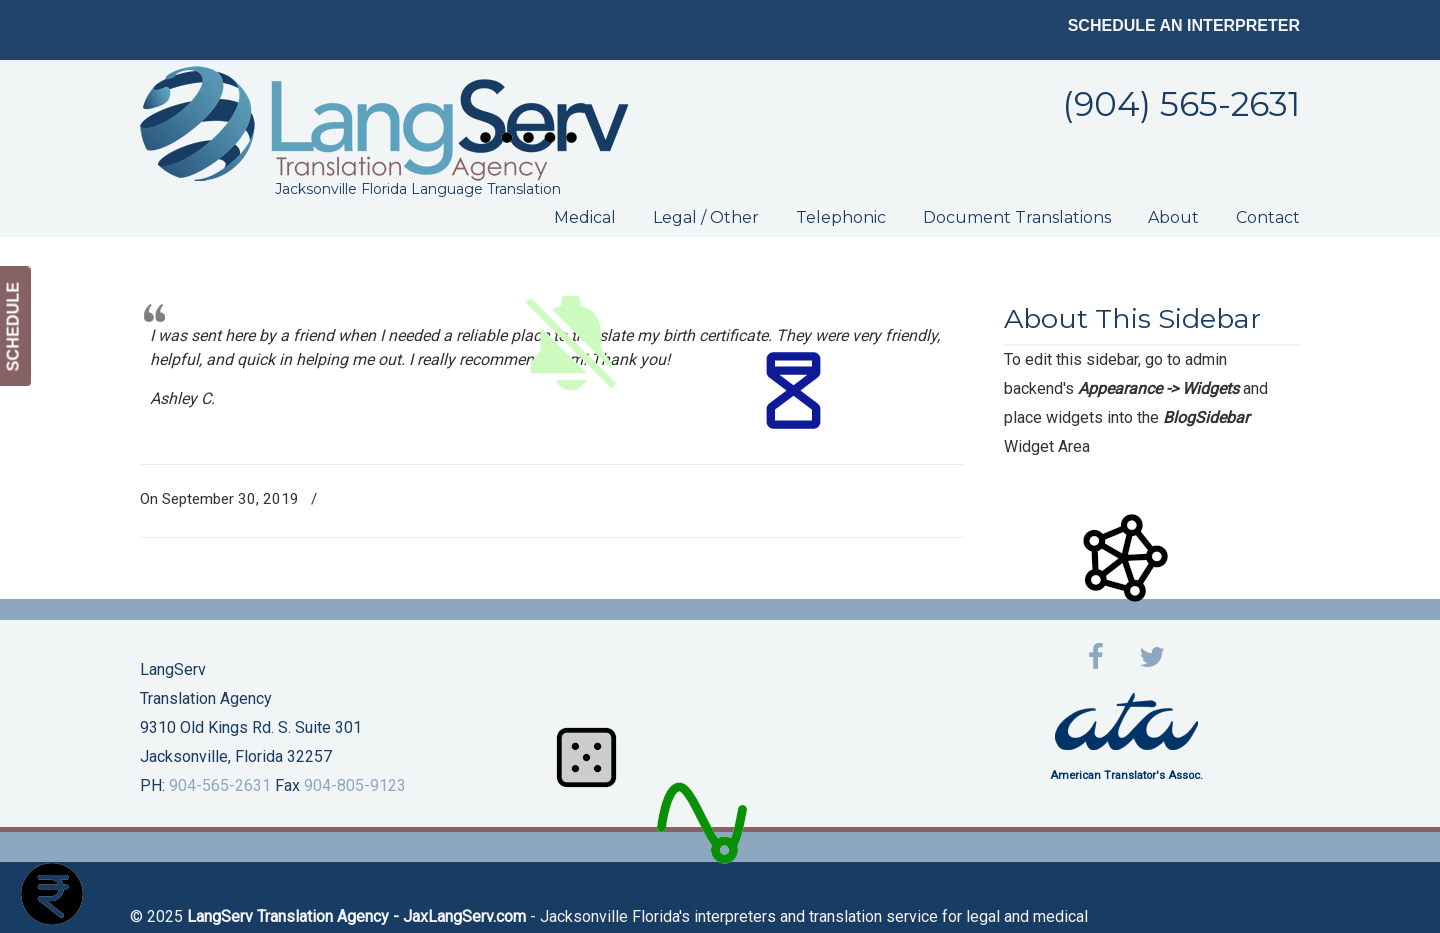 This screenshot has width=1440, height=933. I want to click on indicates a divider or separator between content sections, so click(528, 137).